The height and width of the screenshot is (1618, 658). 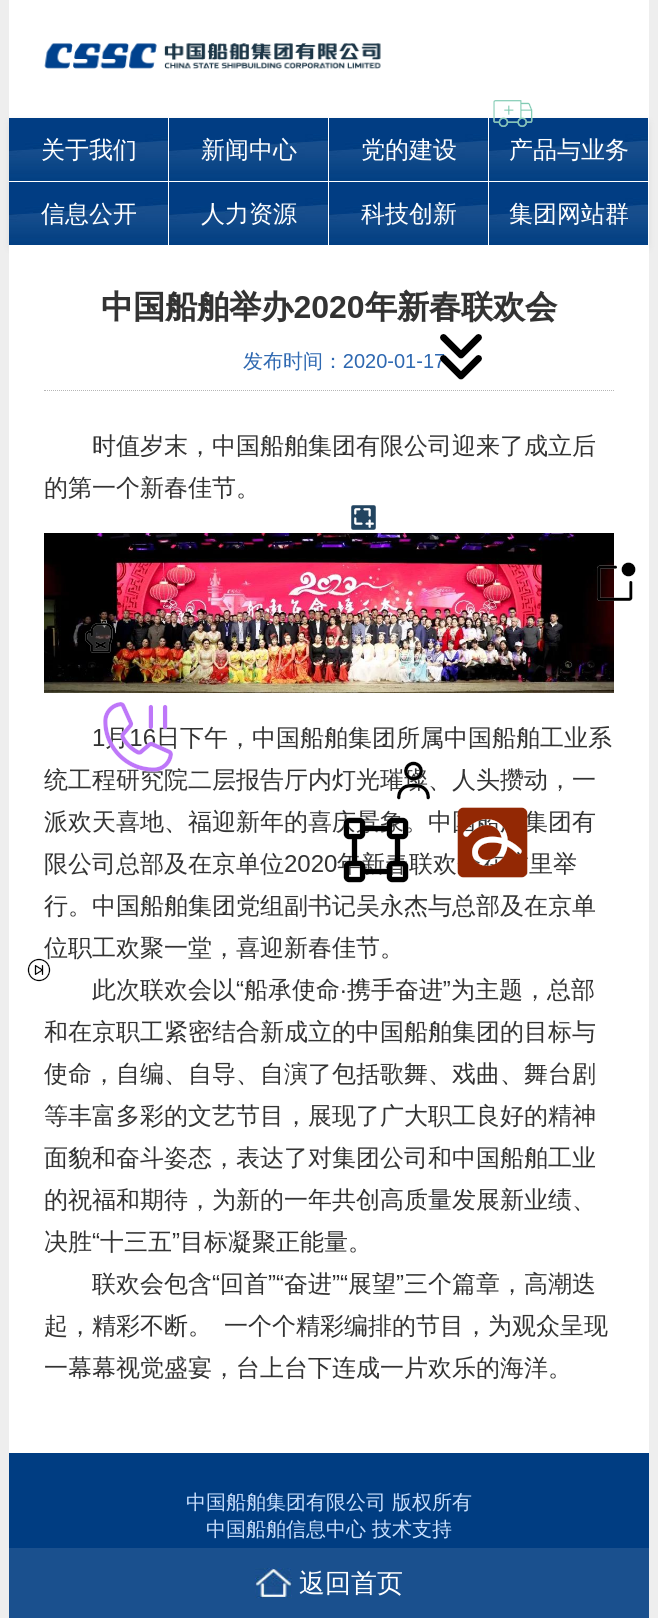 What do you see at coordinates (363, 517) in the screenshot?
I see `add to current selection` at bounding box center [363, 517].